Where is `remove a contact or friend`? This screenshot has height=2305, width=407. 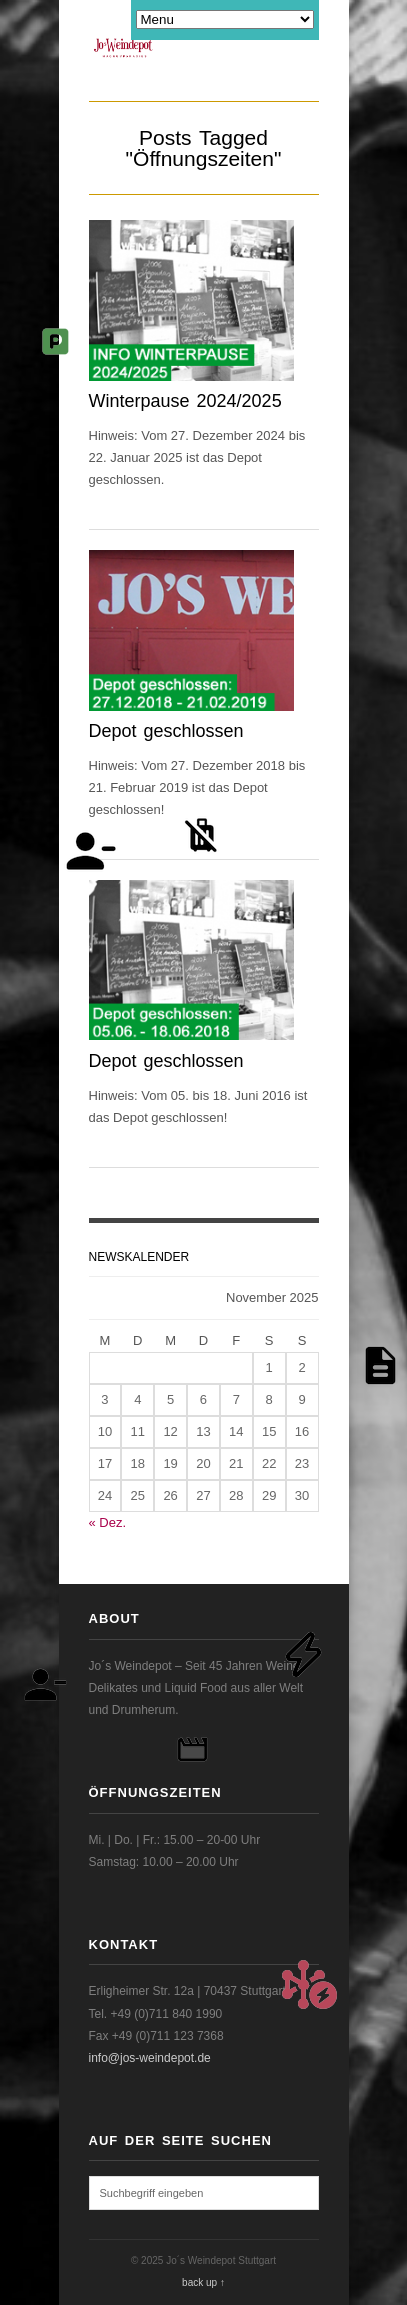 remove a contact or friend is located at coordinates (90, 851).